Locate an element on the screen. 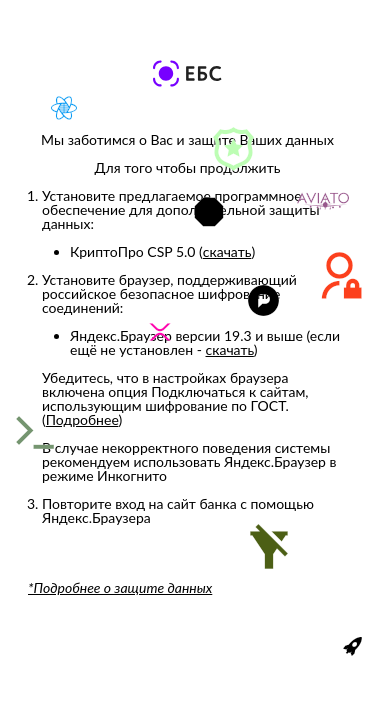 The image size is (375, 720). Rocket.Chat messaging platform logo is located at coordinates (352, 646).